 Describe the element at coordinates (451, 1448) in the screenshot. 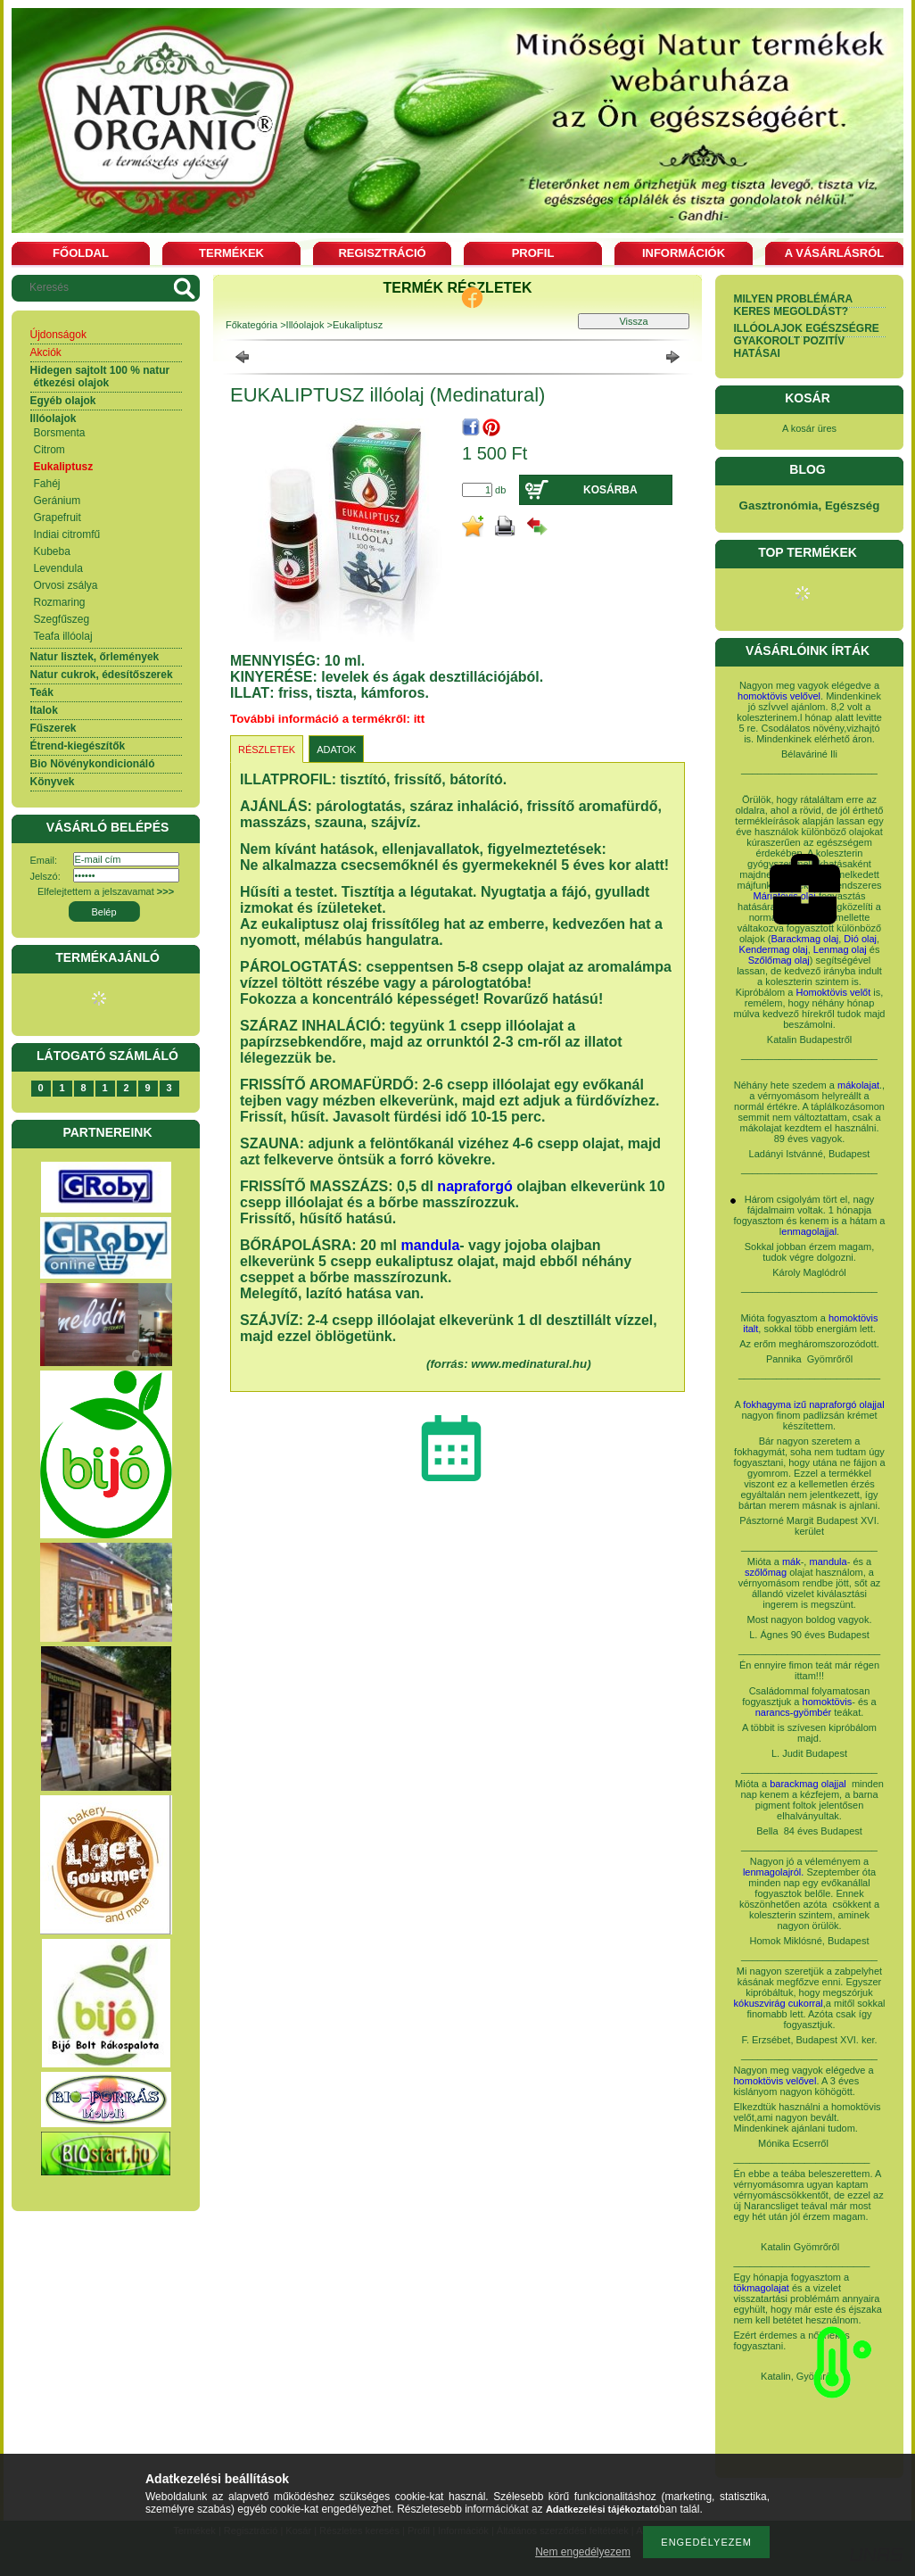

I see `view calendar or schedule` at that location.